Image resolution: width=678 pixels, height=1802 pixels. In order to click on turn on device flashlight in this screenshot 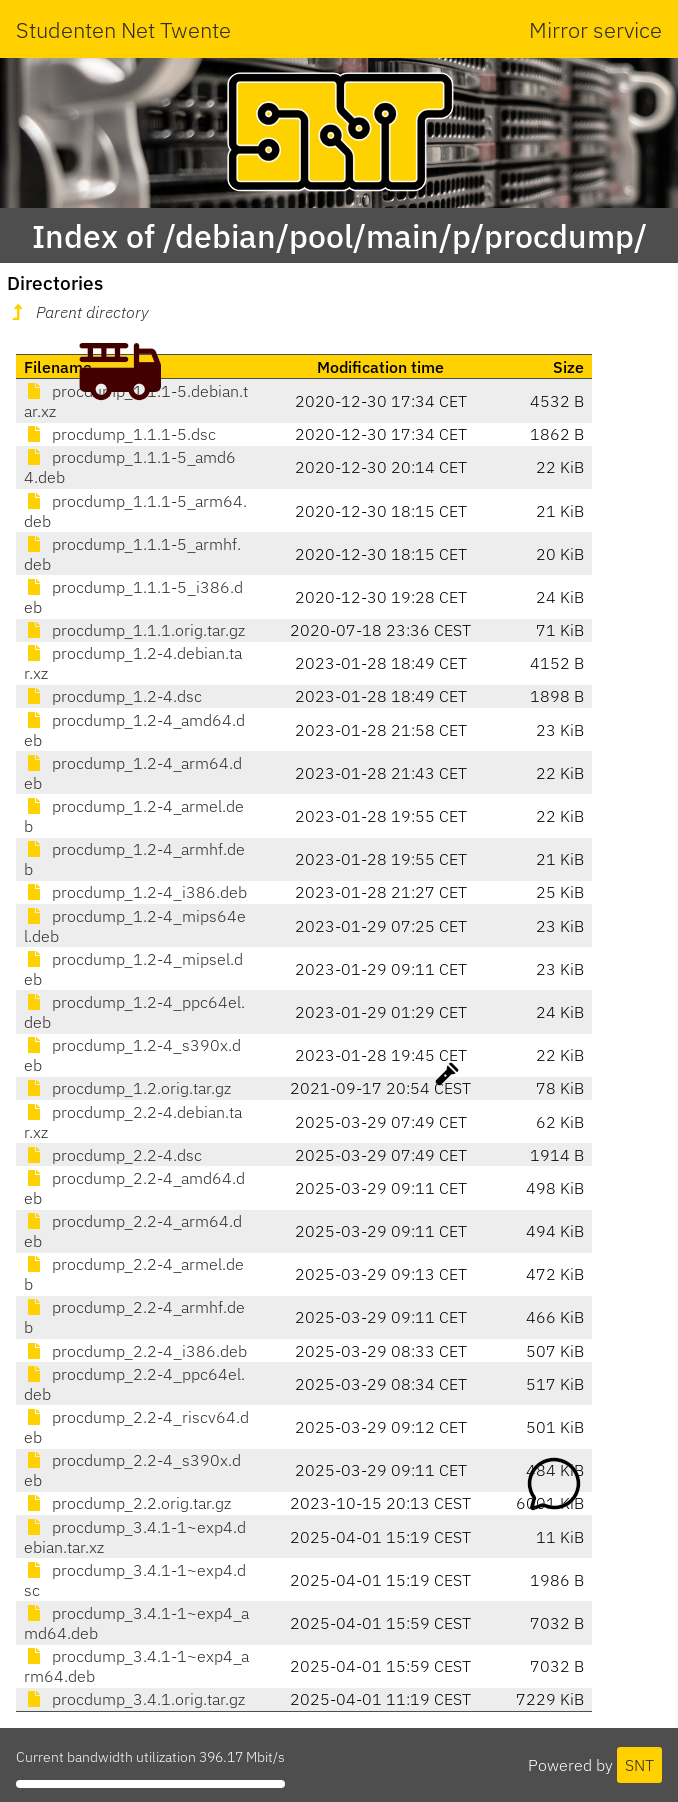, I will do `click(447, 1074)`.